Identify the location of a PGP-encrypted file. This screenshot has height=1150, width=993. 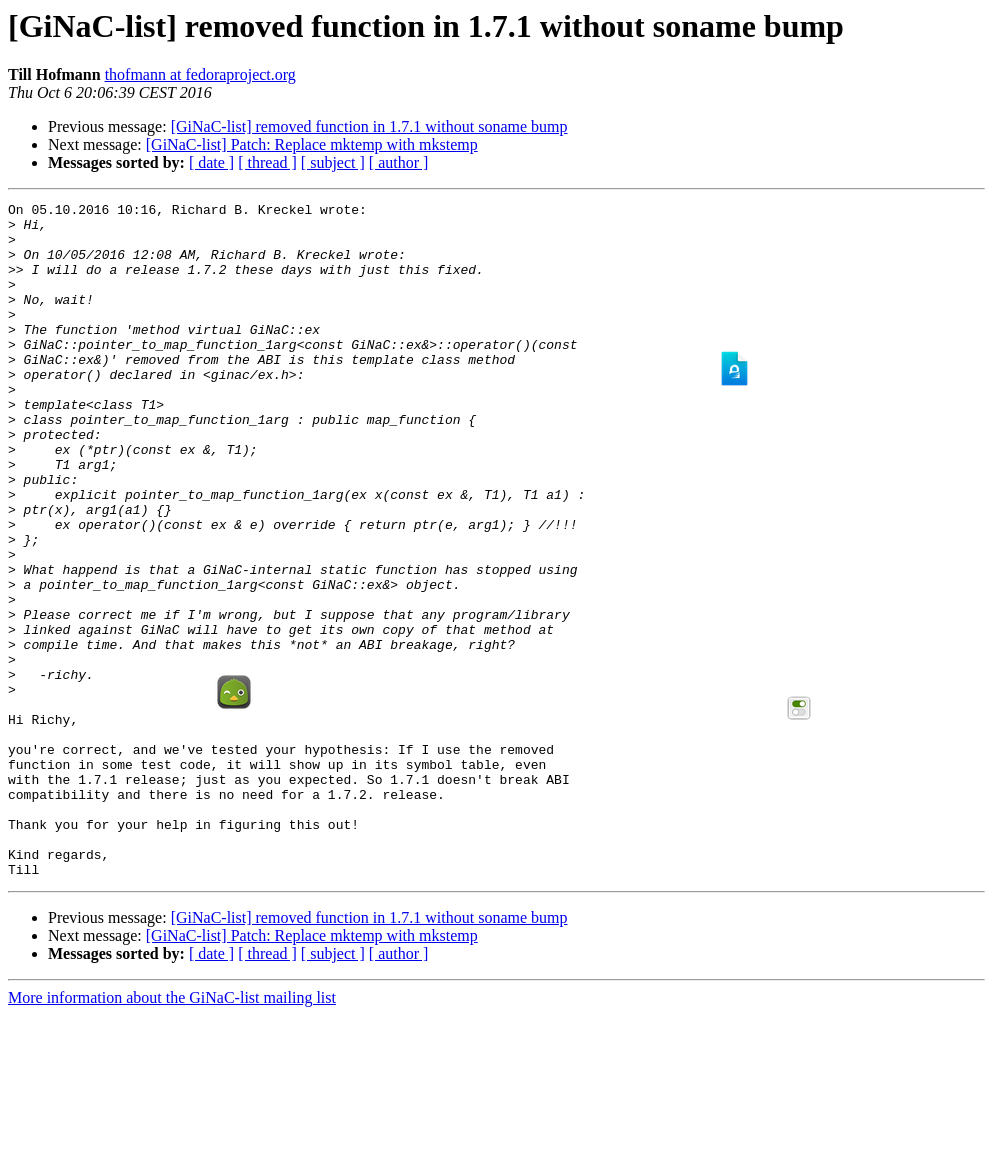
(734, 368).